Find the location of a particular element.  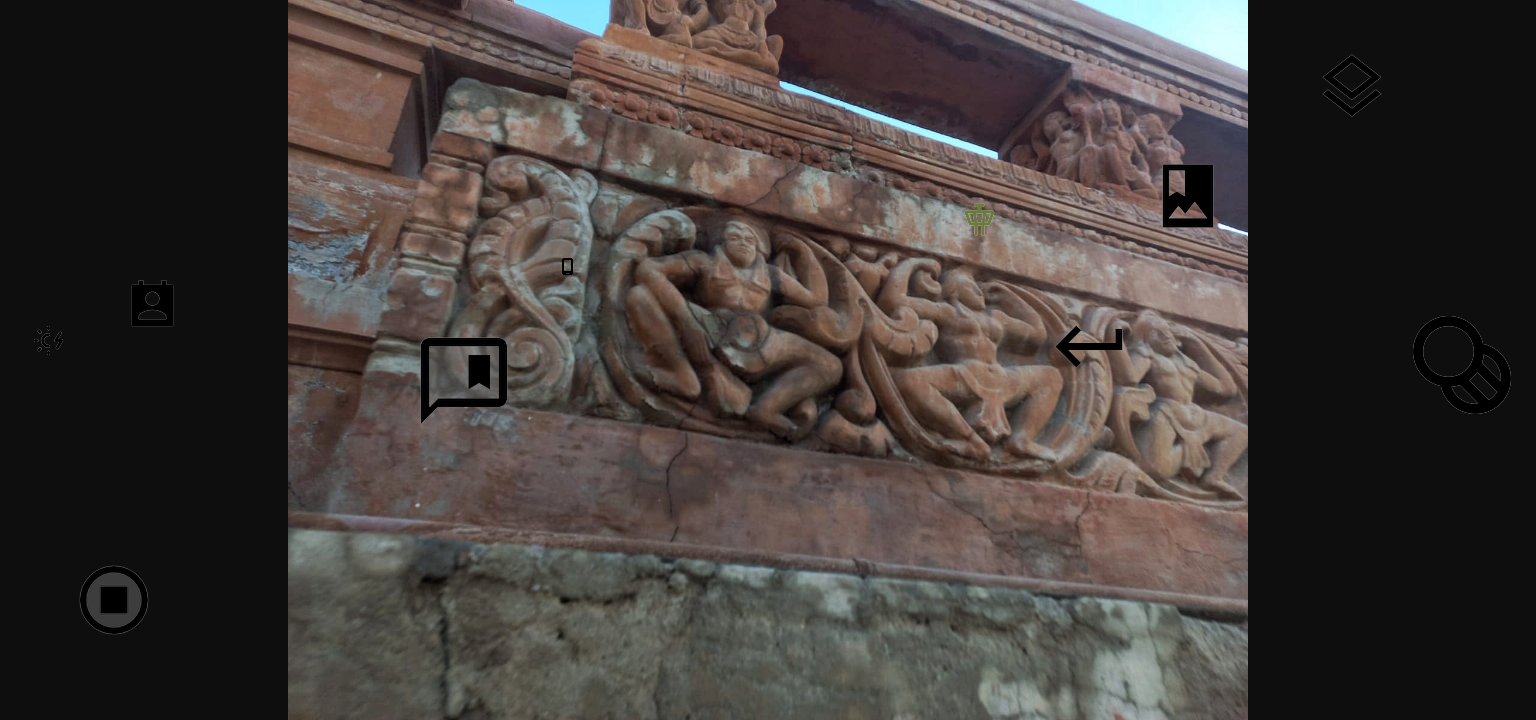

access air traffic control features is located at coordinates (979, 219).